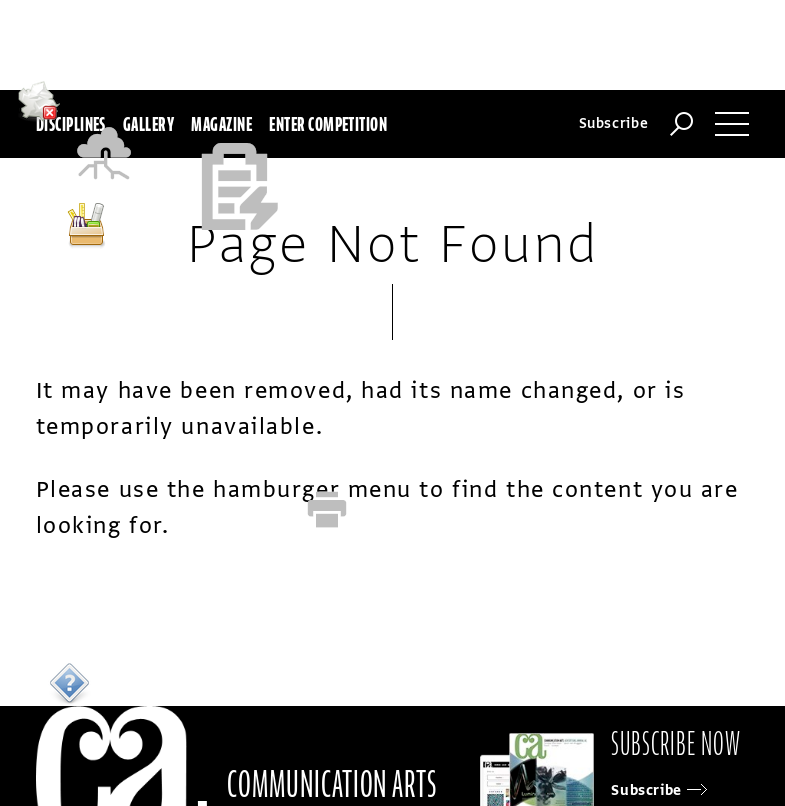  I want to click on battery fully charged and currently charging, so click(234, 186).